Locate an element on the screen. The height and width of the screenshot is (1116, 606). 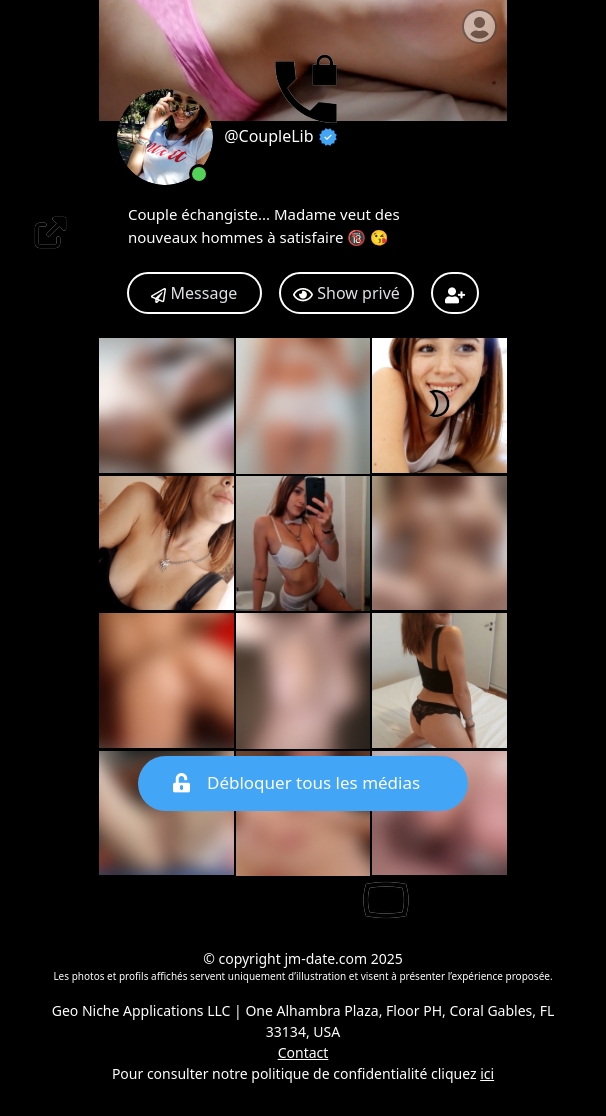
indicates phone is locked during a call is located at coordinates (306, 92).